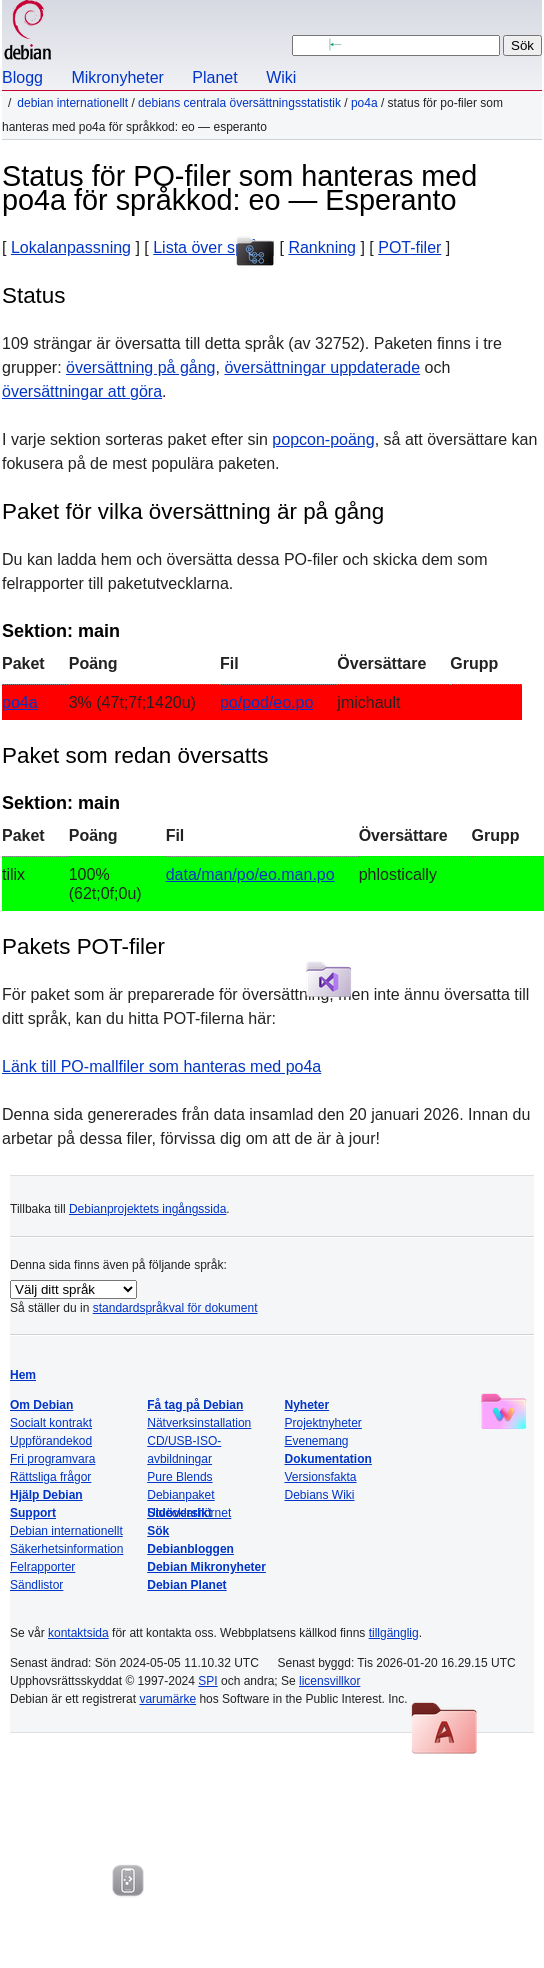 The height and width of the screenshot is (1968, 544). Describe the element at coordinates (255, 252) in the screenshot. I see `folder containing github actions workflows` at that location.